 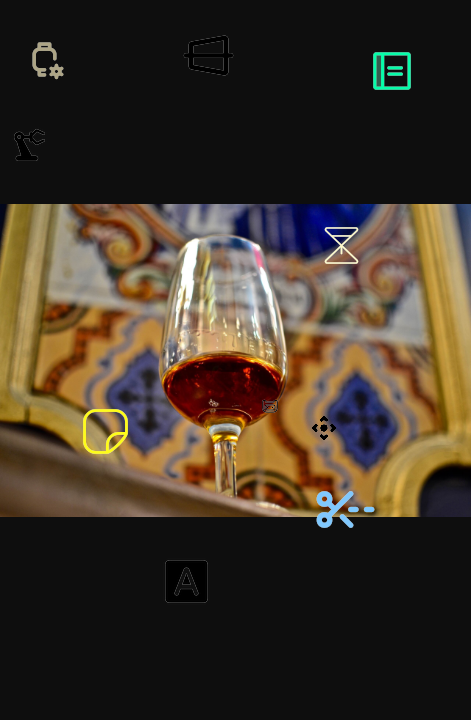 I want to click on cut along the dotted line, so click(x=345, y=509).